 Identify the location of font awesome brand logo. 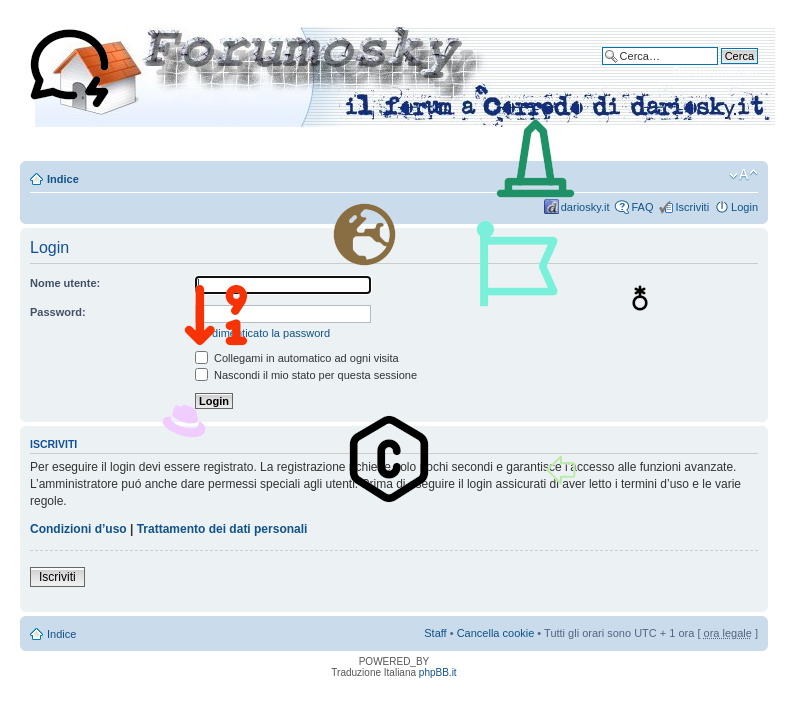
(517, 263).